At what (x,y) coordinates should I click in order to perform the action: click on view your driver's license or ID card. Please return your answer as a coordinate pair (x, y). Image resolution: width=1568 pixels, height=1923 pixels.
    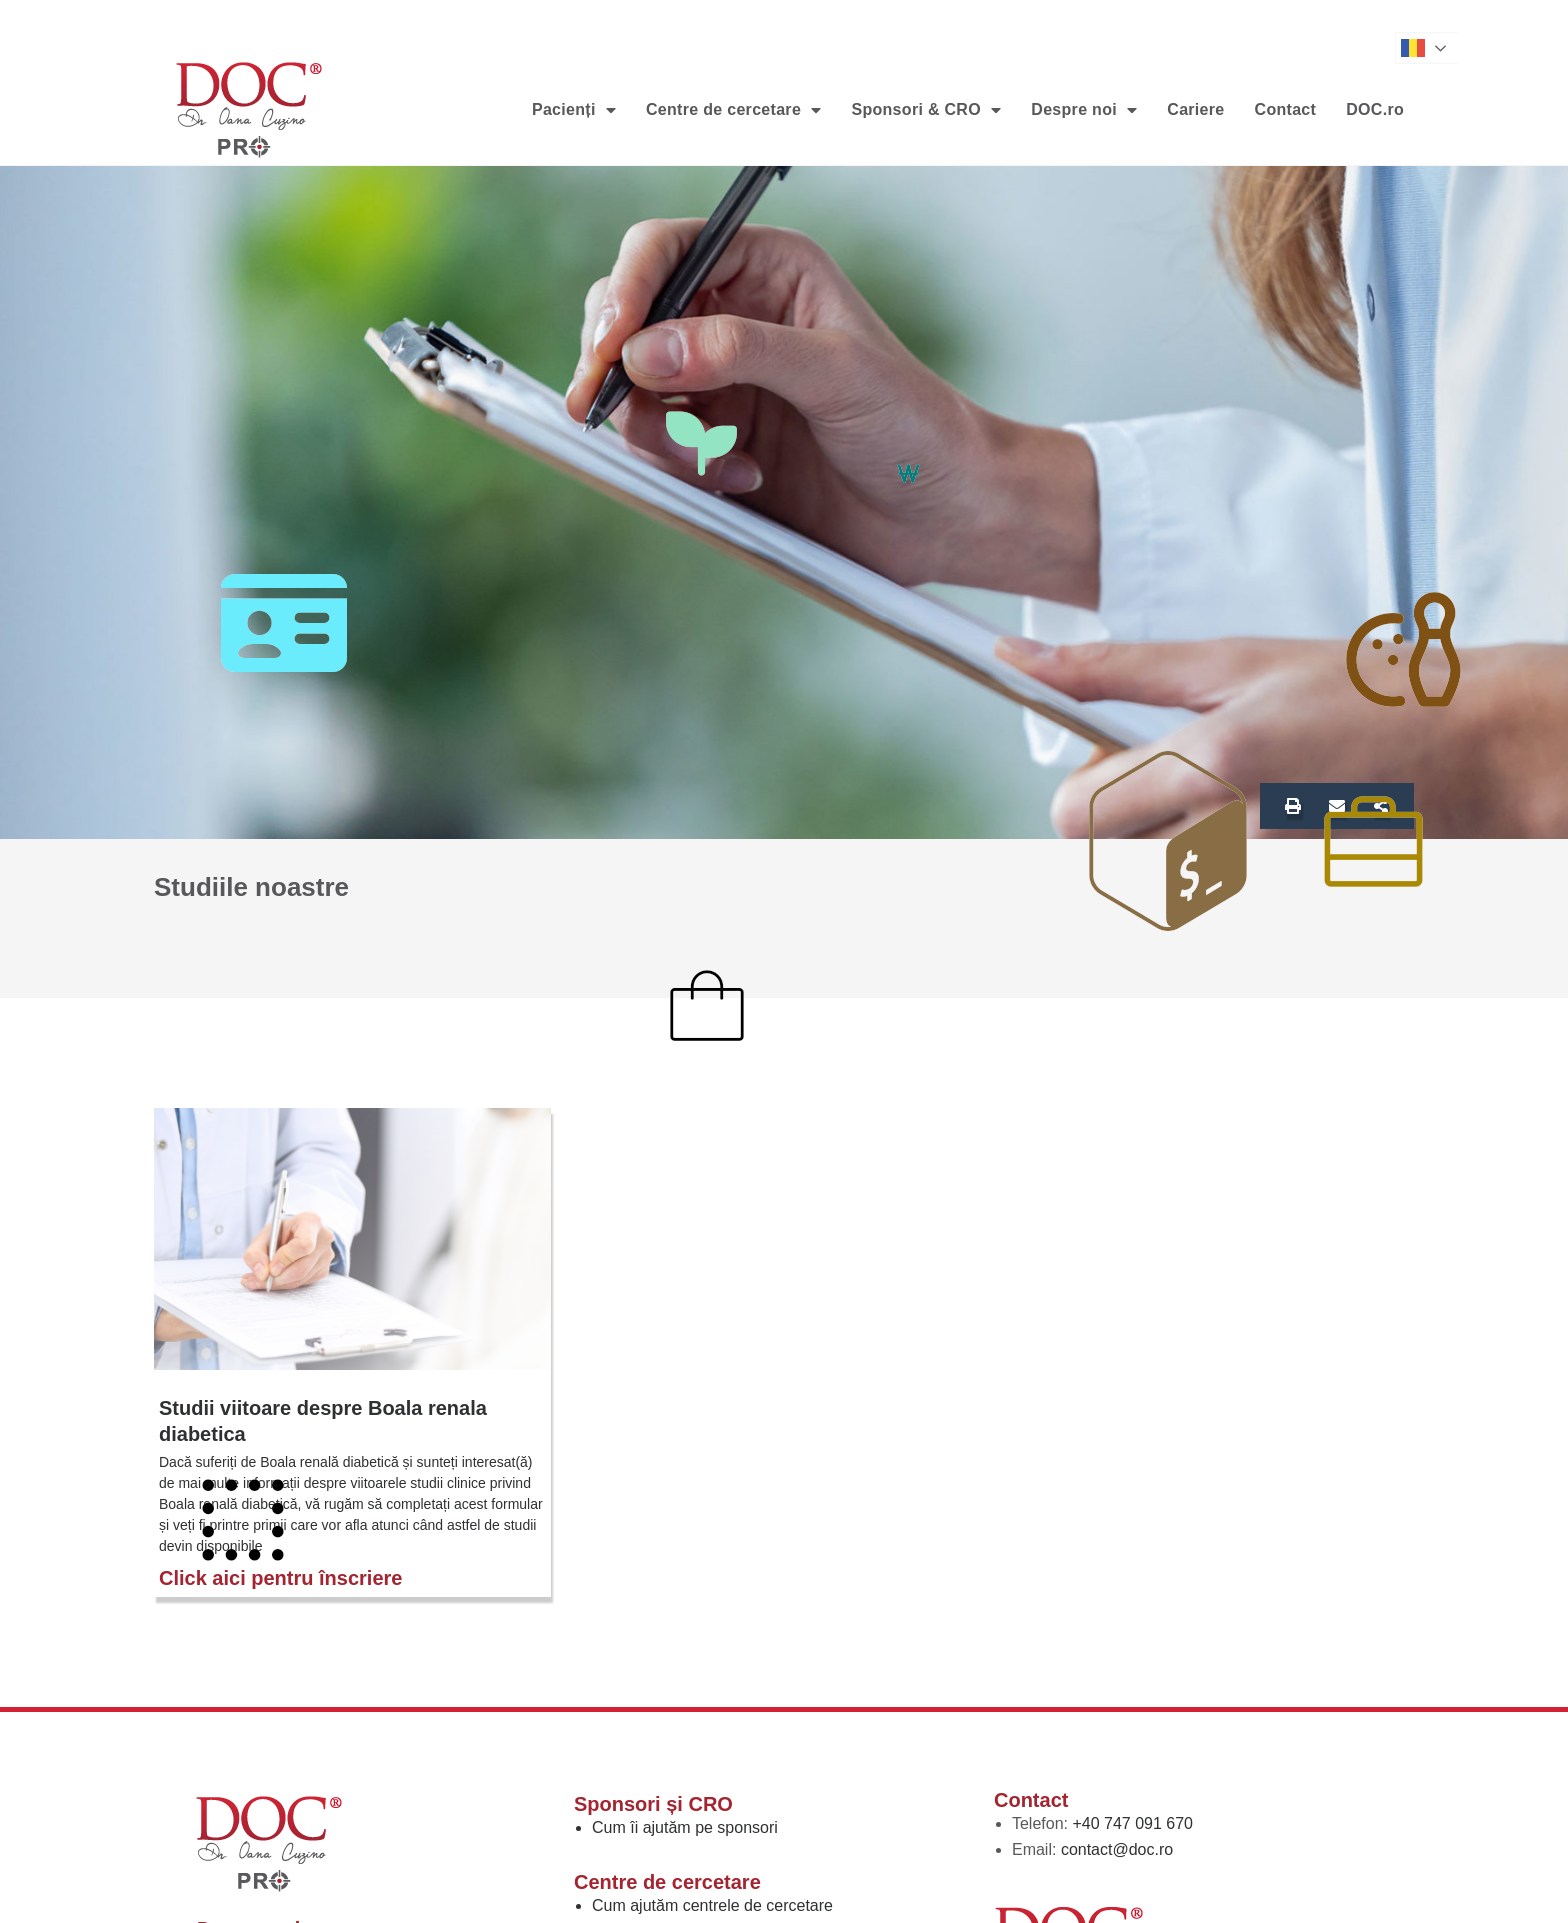
    Looking at the image, I should click on (284, 623).